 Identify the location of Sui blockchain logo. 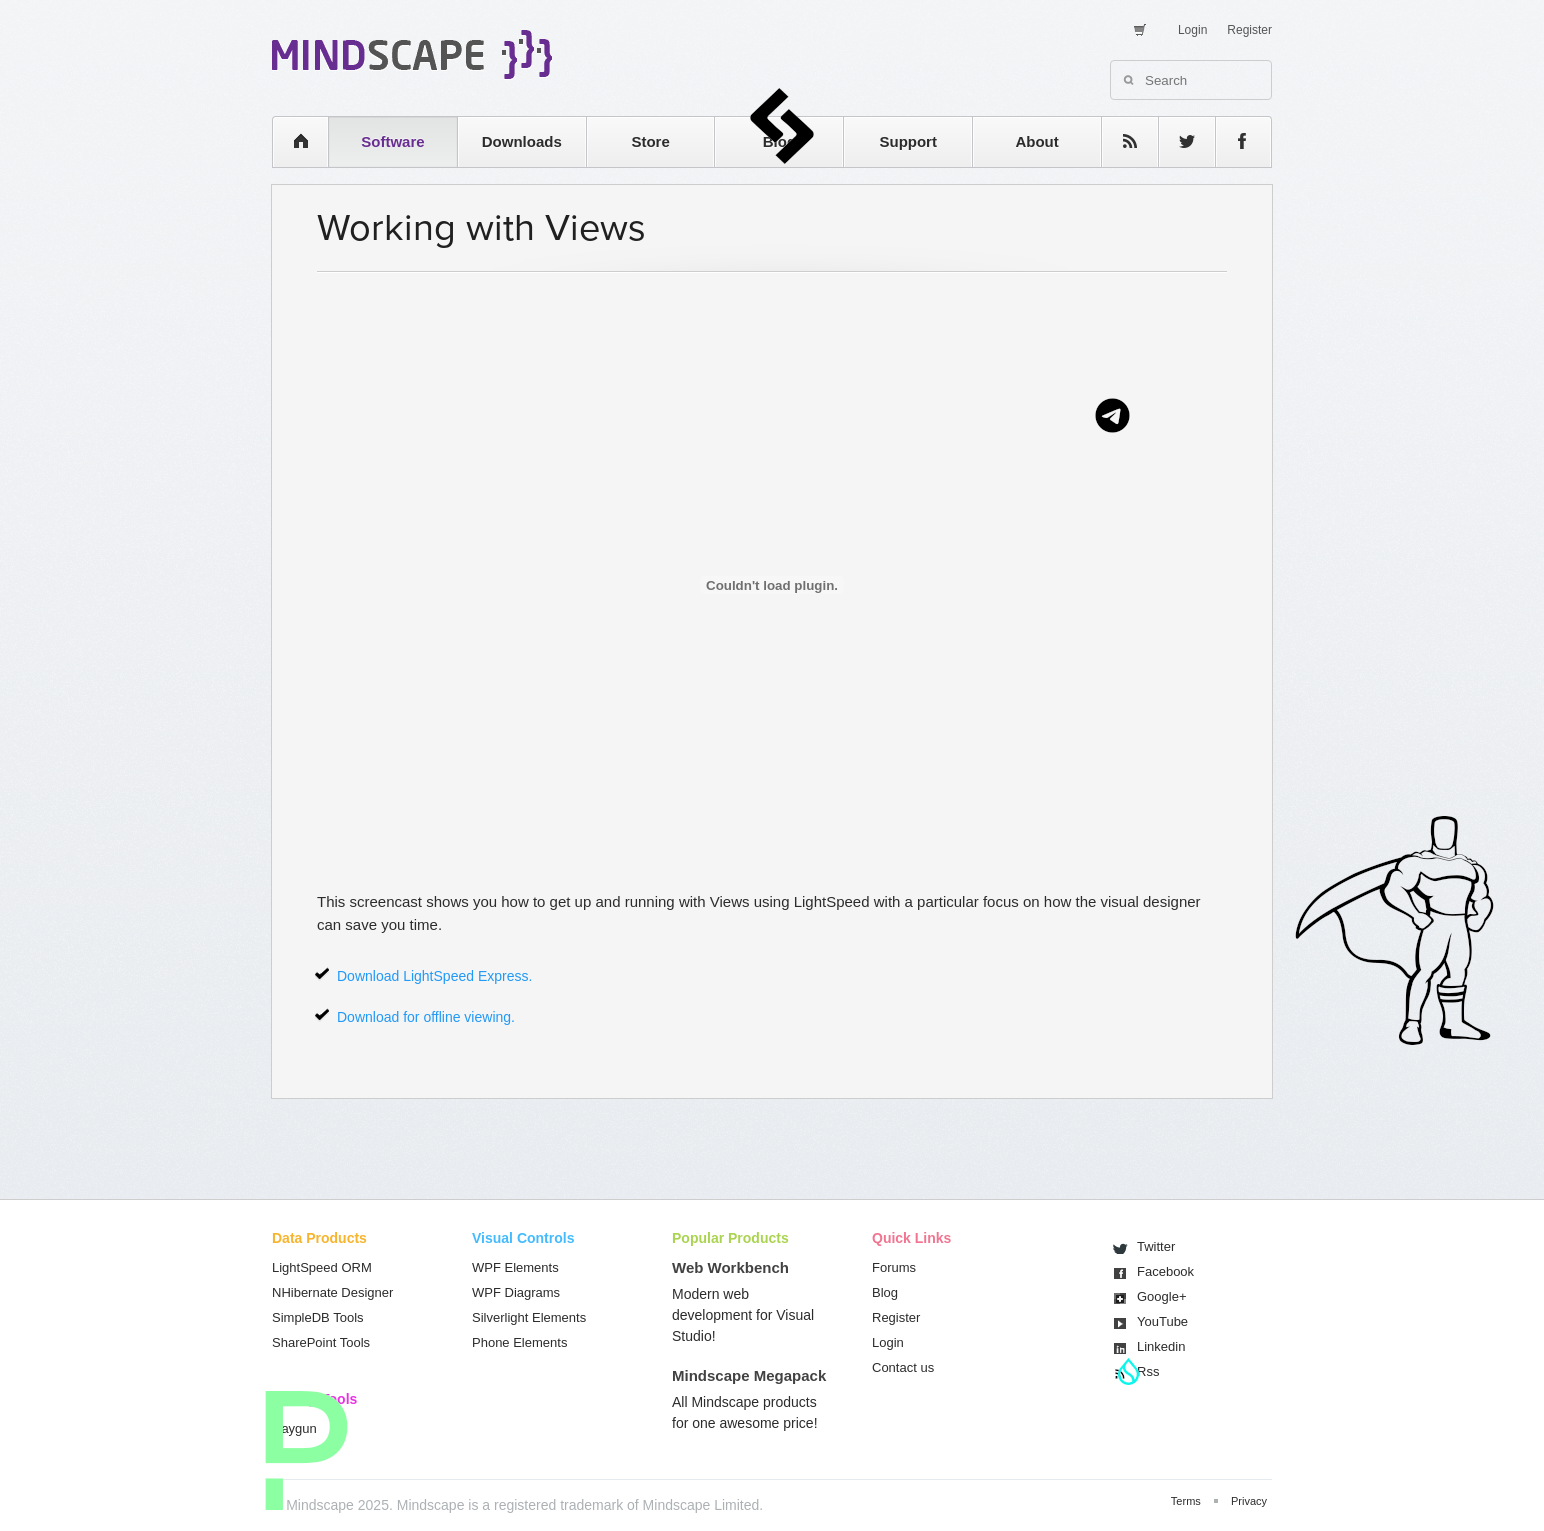
(1128, 1371).